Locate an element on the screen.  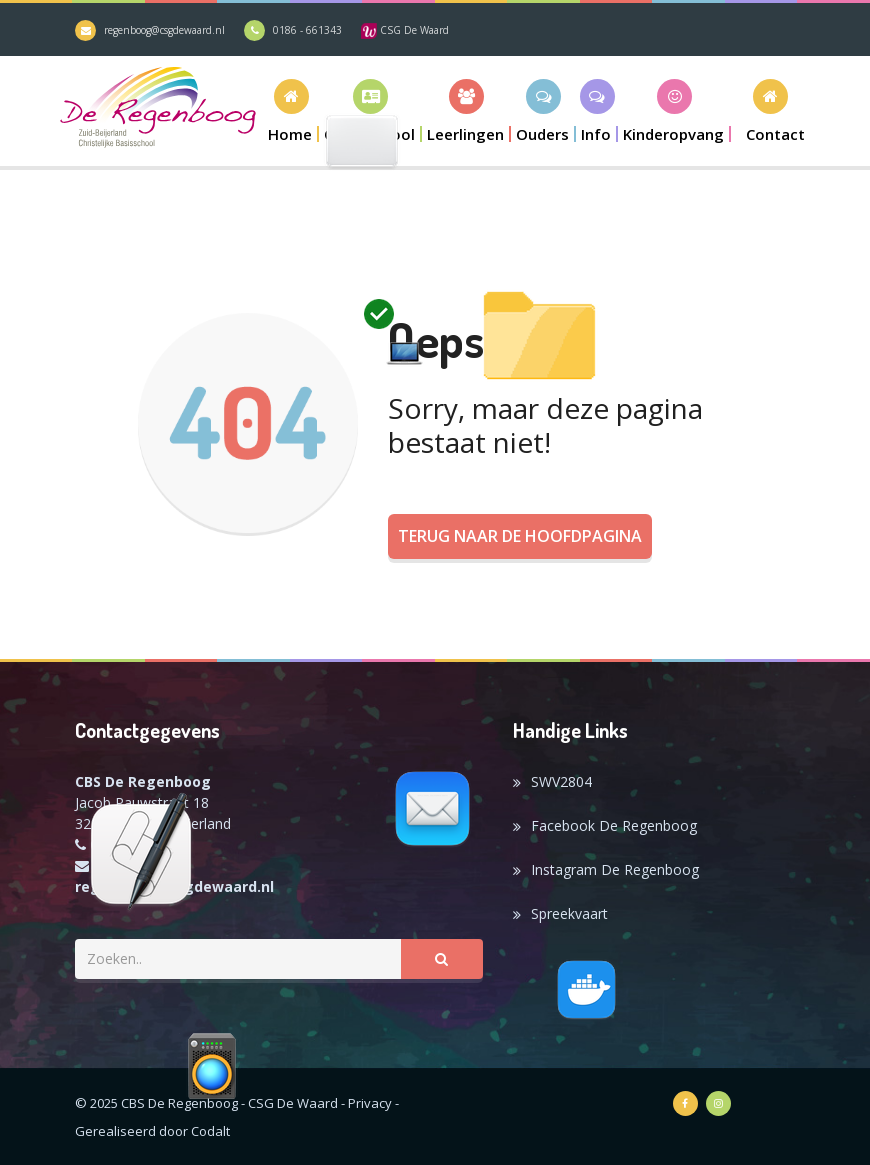
indicates a non-RAID storage device or single drive is located at coordinates (212, 1066).